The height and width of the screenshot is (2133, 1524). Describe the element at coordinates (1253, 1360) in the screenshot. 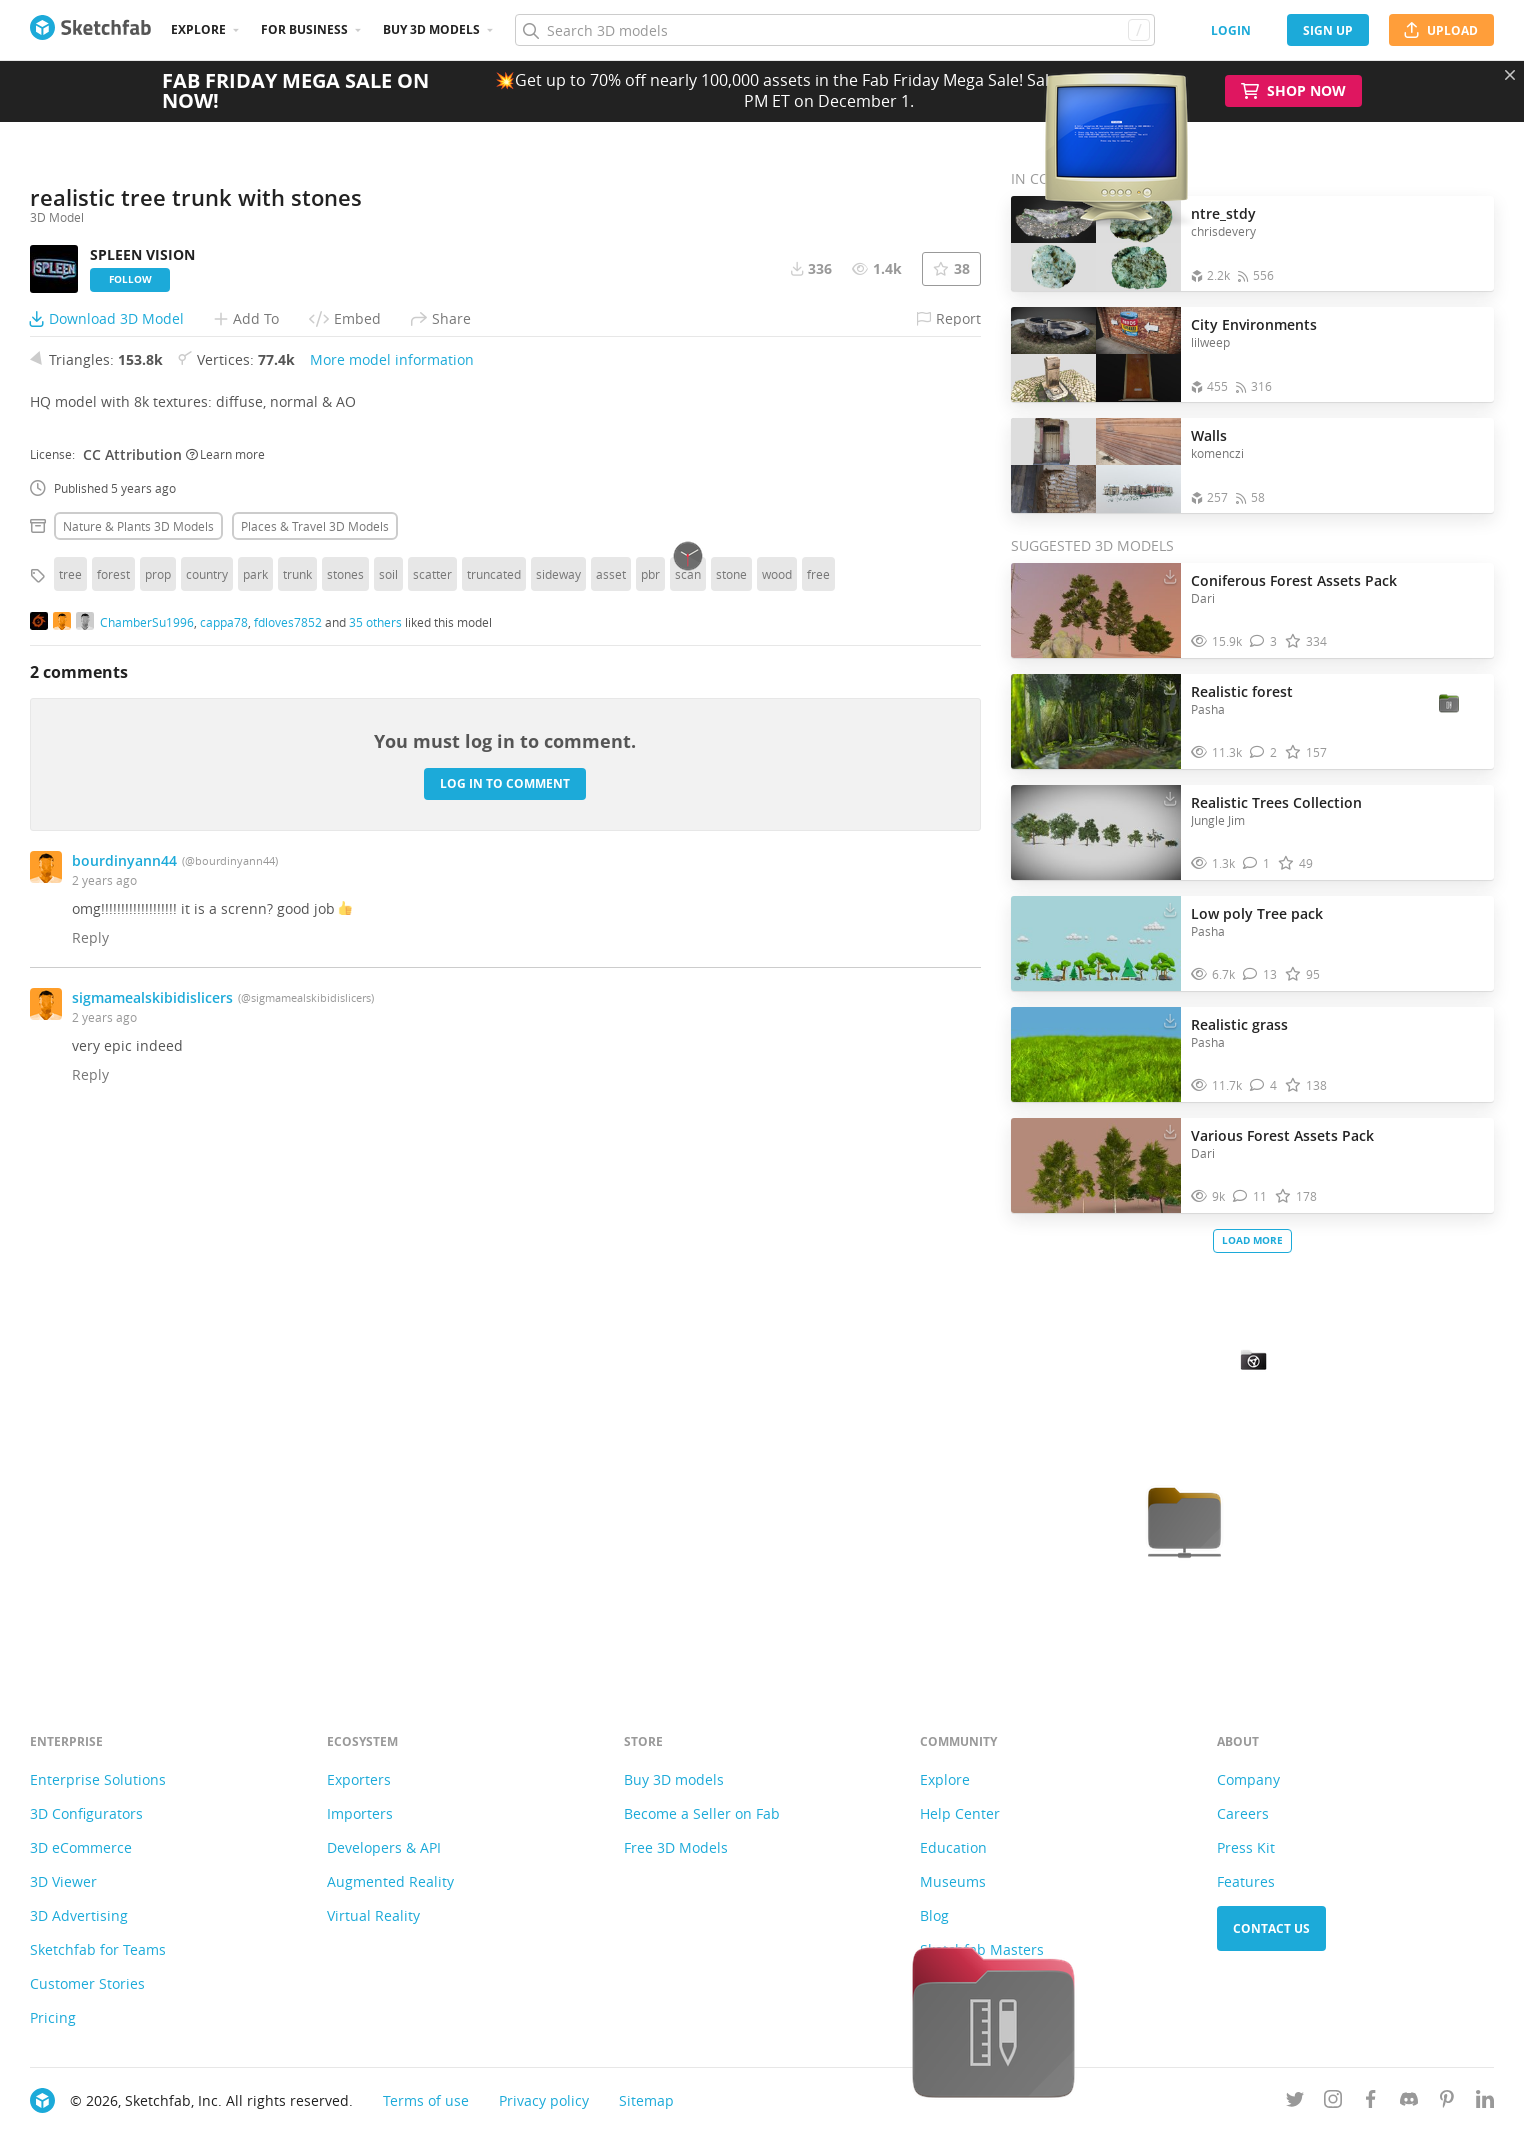

I see `open actix web framework project folder` at that location.